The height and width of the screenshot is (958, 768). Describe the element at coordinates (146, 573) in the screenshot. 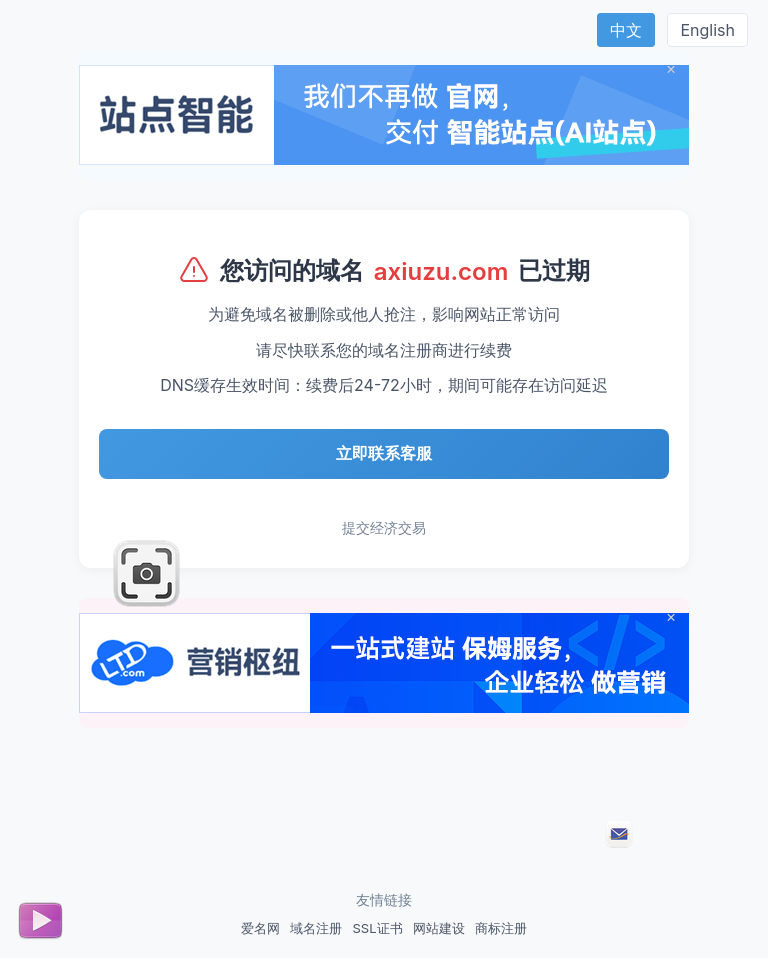

I see `open the screenshot app` at that location.